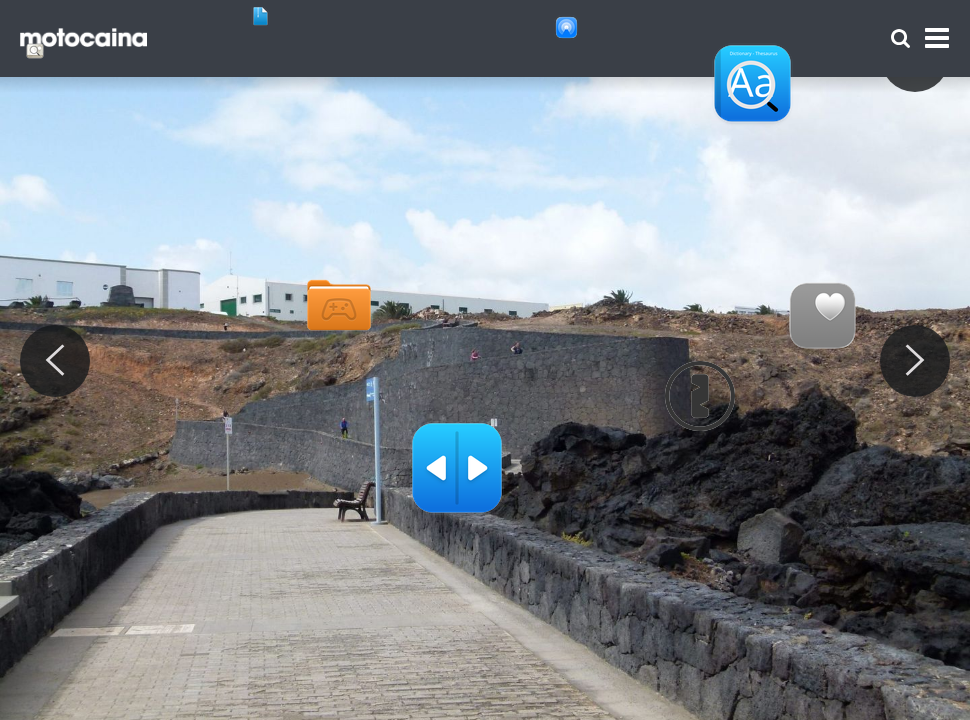  I want to click on an archive file in .ar format, so click(260, 16).